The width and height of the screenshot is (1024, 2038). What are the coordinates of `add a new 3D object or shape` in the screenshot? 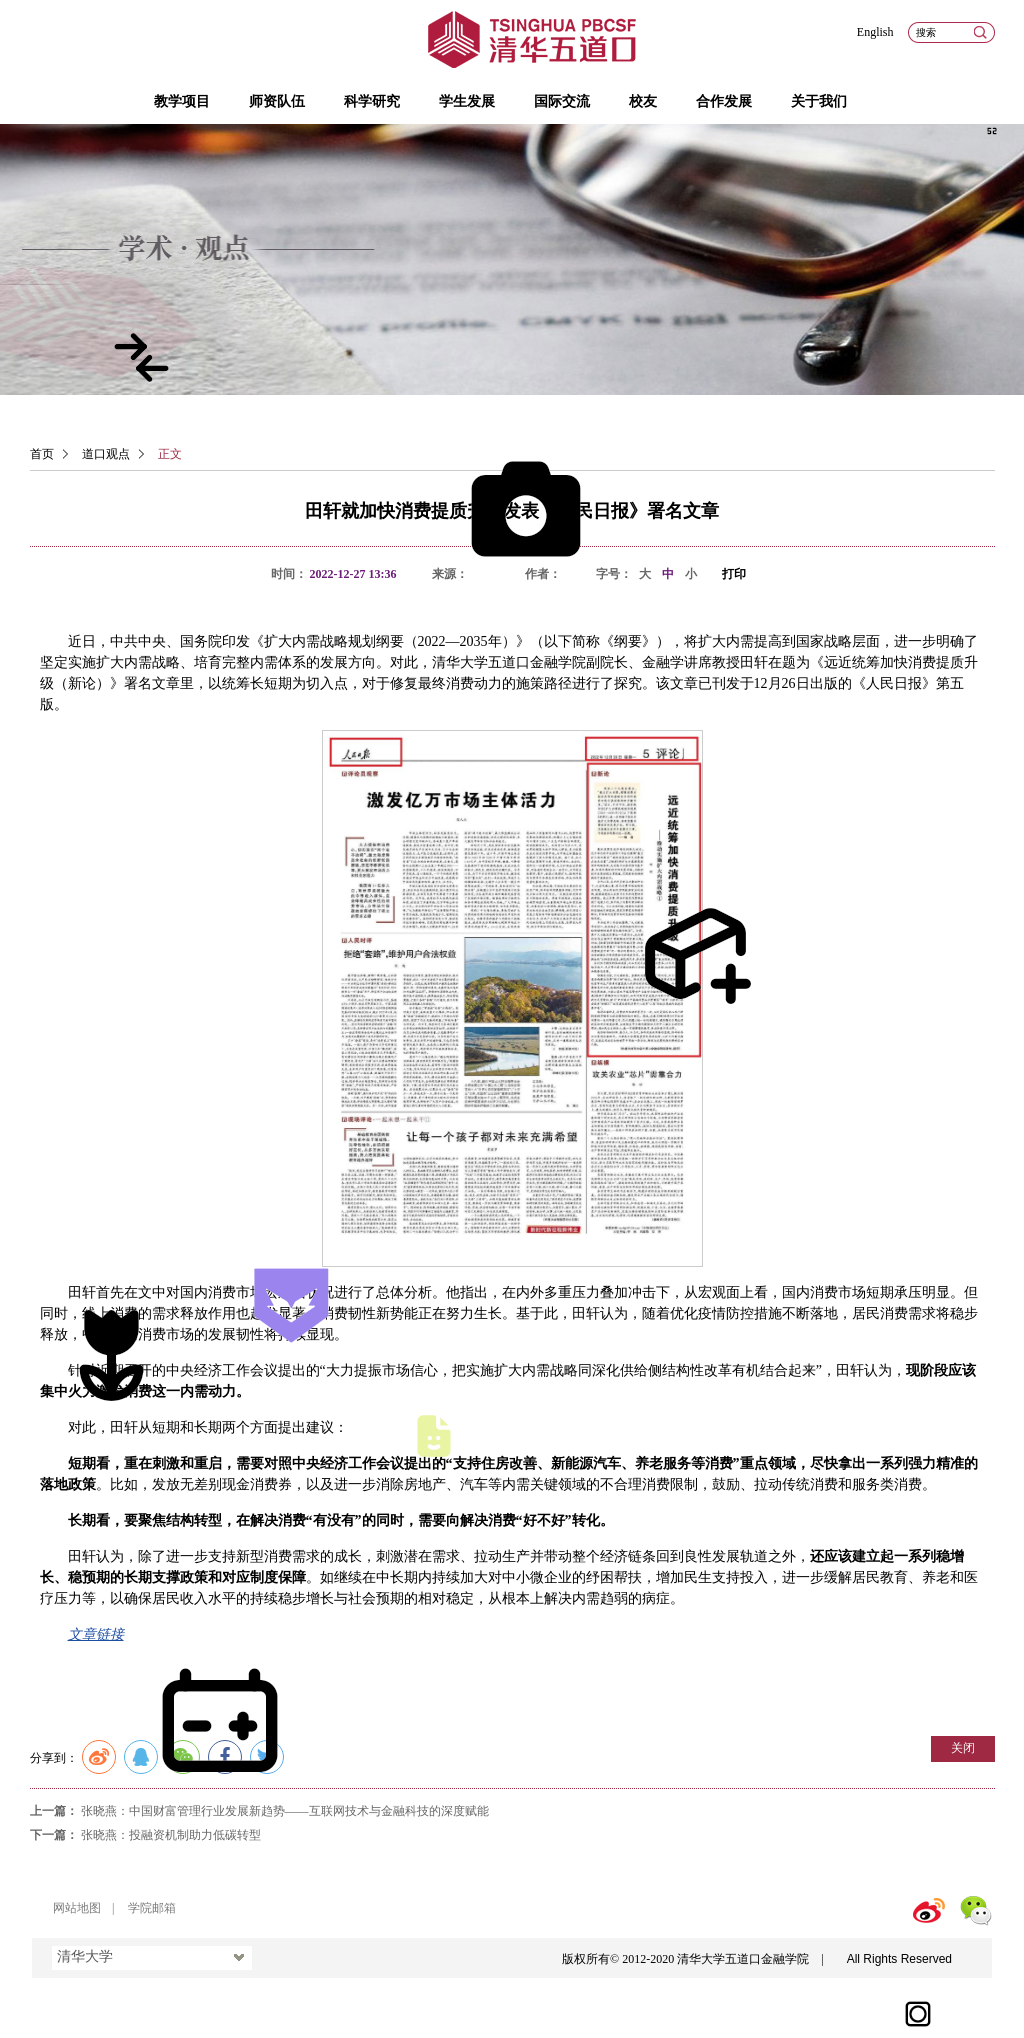 It's located at (695, 948).